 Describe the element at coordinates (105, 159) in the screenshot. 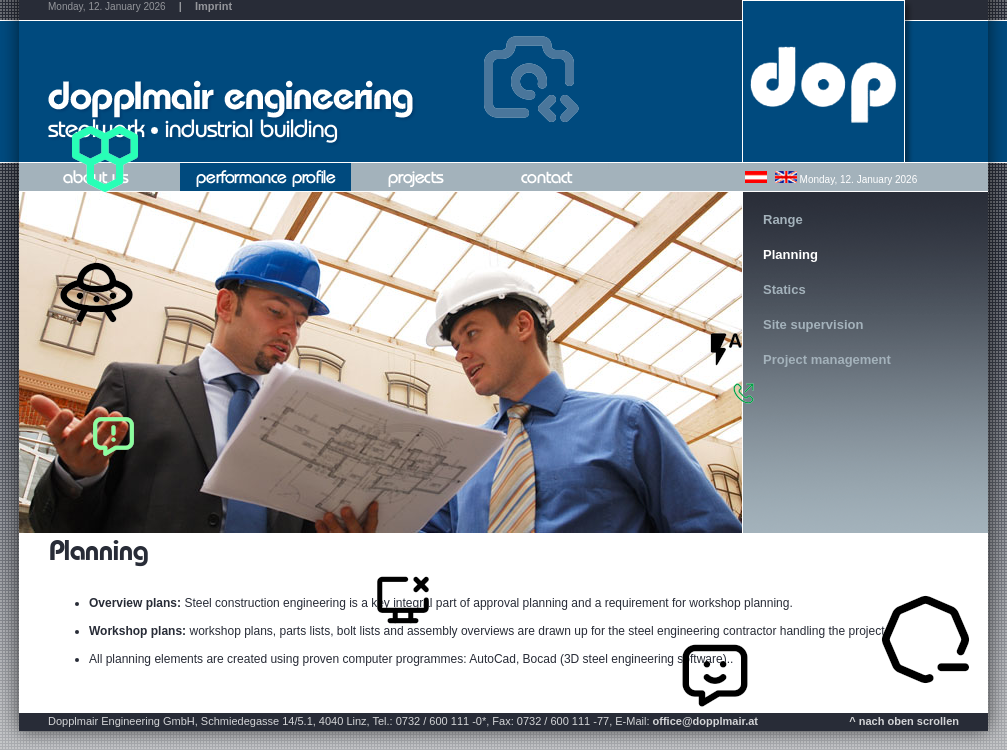

I see `view cell or grid layout` at that location.